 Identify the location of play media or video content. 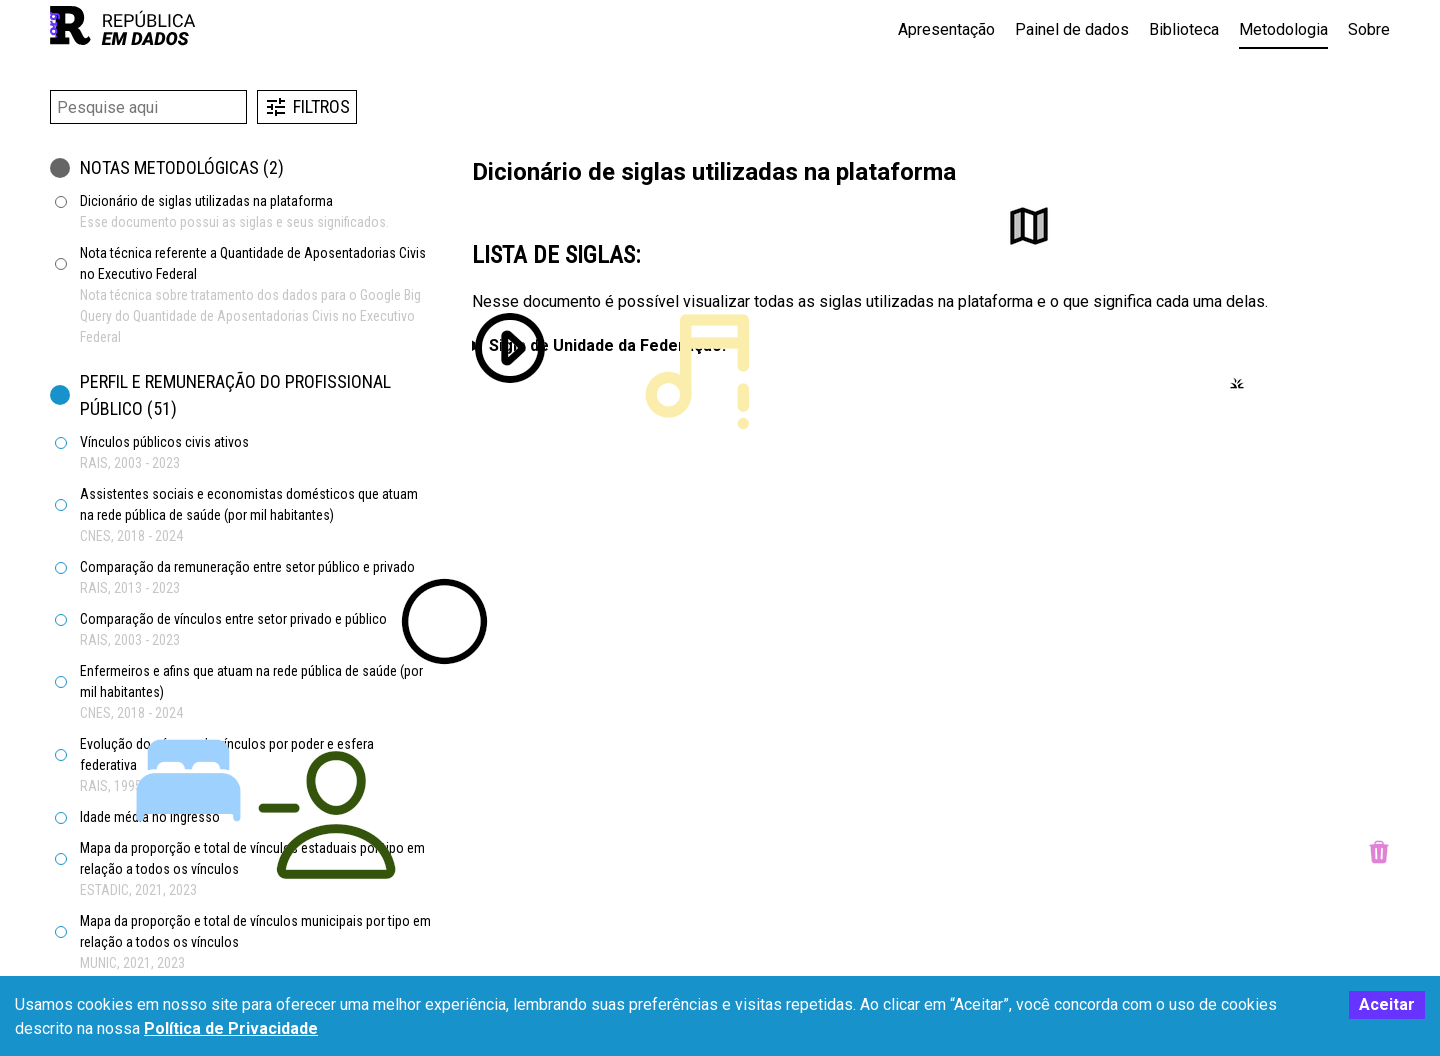
(510, 348).